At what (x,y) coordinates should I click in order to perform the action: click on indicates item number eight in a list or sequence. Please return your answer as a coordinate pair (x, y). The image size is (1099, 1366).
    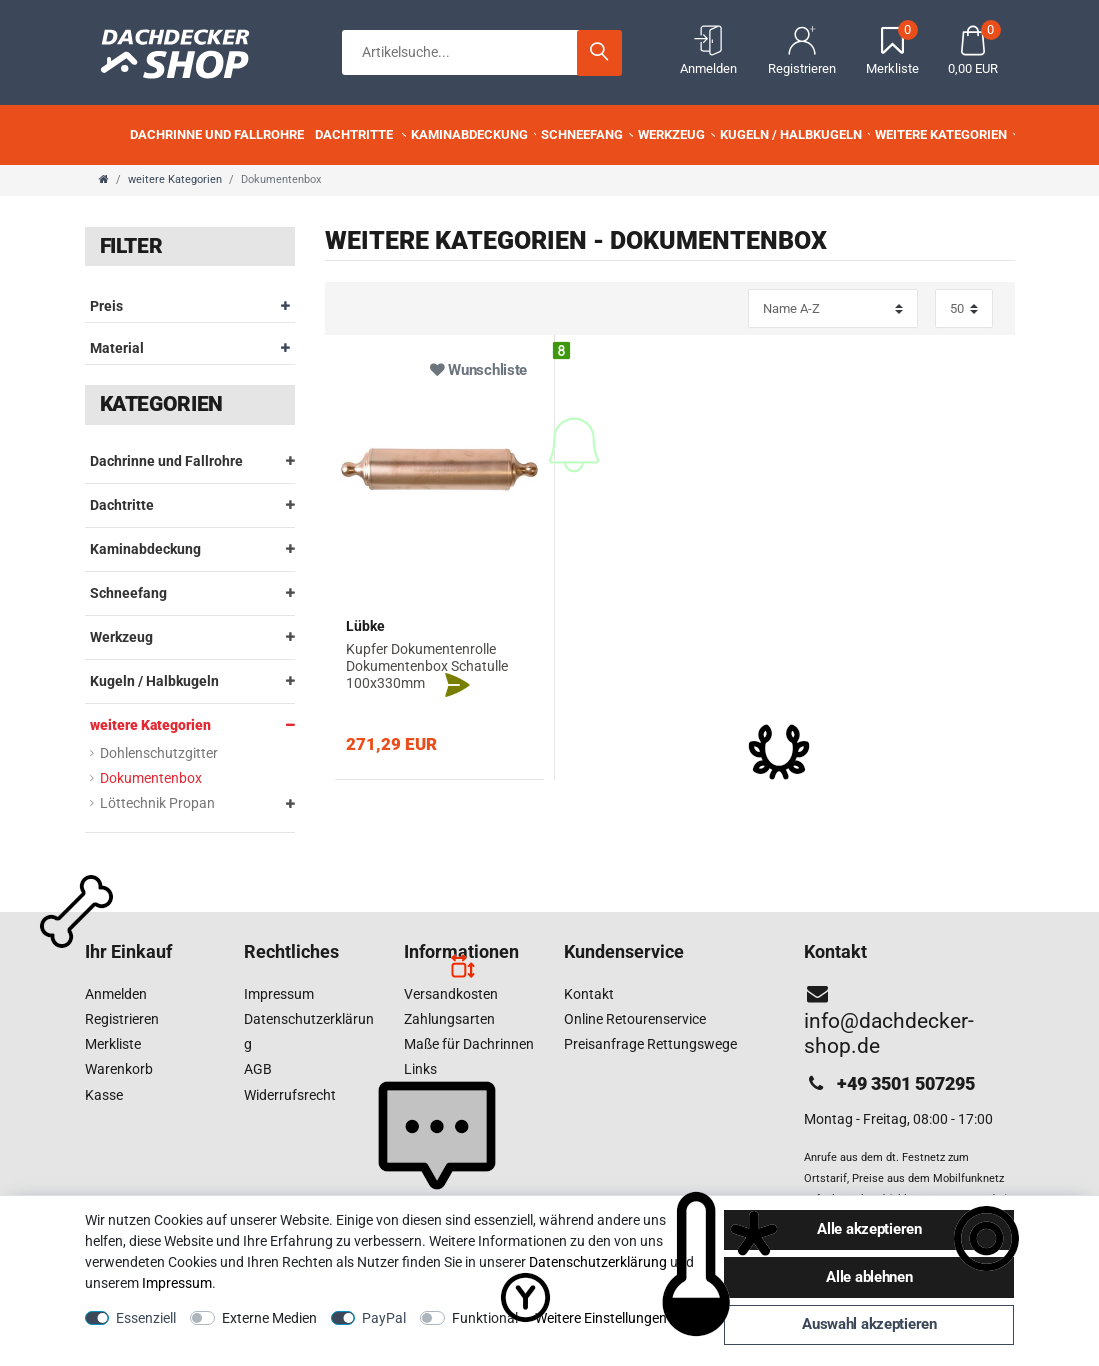
    Looking at the image, I should click on (561, 350).